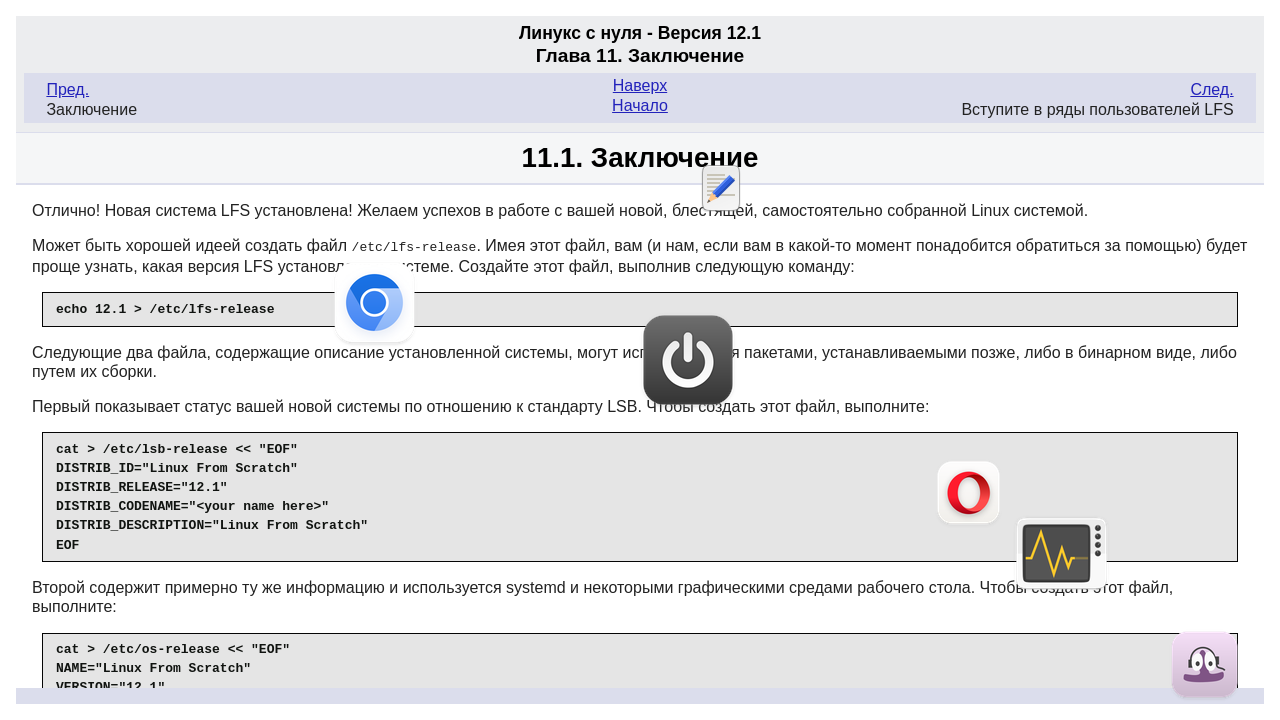 This screenshot has height=720, width=1280. What do you see at coordinates (721, 188) in the screenshot?
I see `open the text editor app` at bounding box center [721, 188].